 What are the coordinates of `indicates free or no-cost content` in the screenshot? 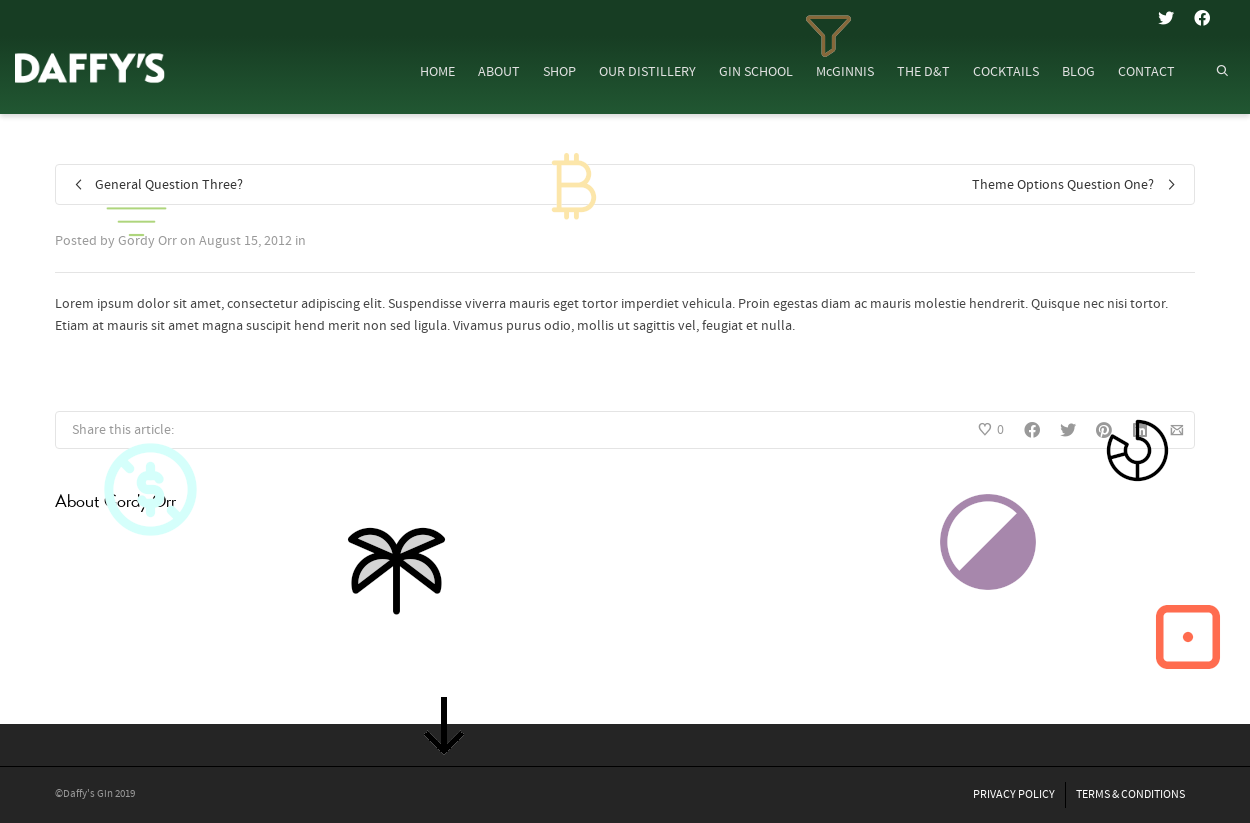 It's located at (150, 489).